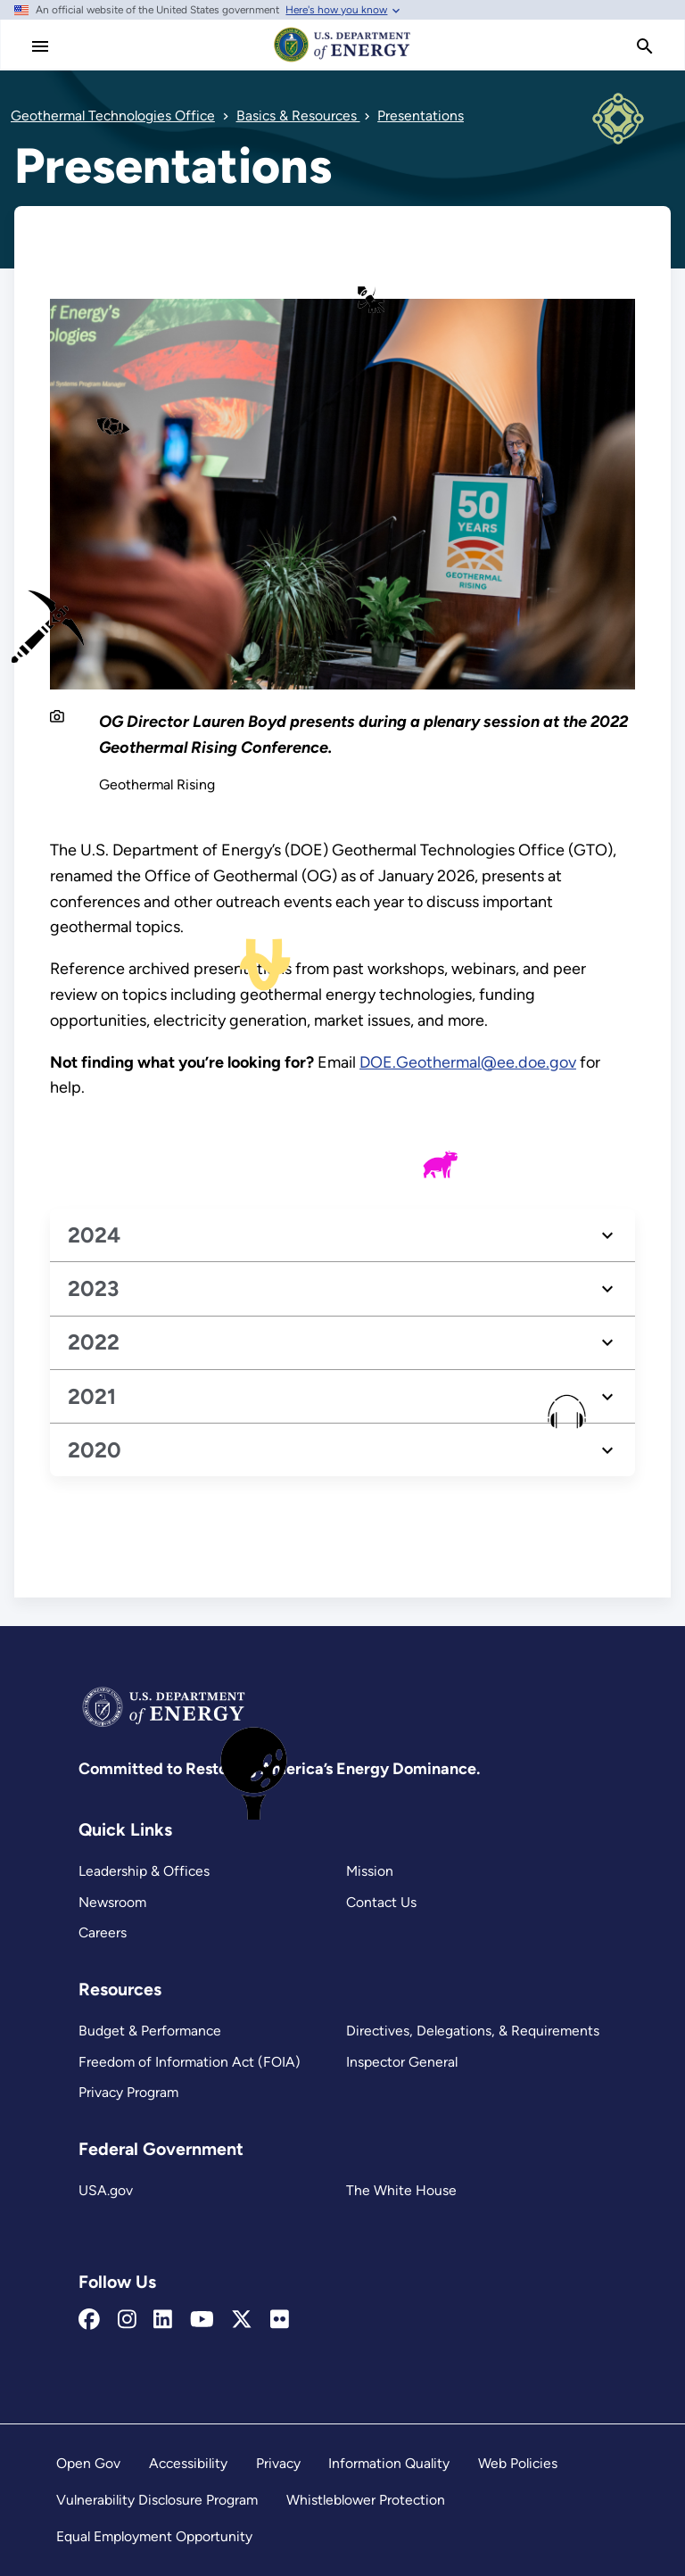 This screenshot has width=685, height=2576. What do you see at coordinates (265, 964) in the screenshot?
I see `represents the ophiuchus zodiac sign` at bounding box center [265, 964].